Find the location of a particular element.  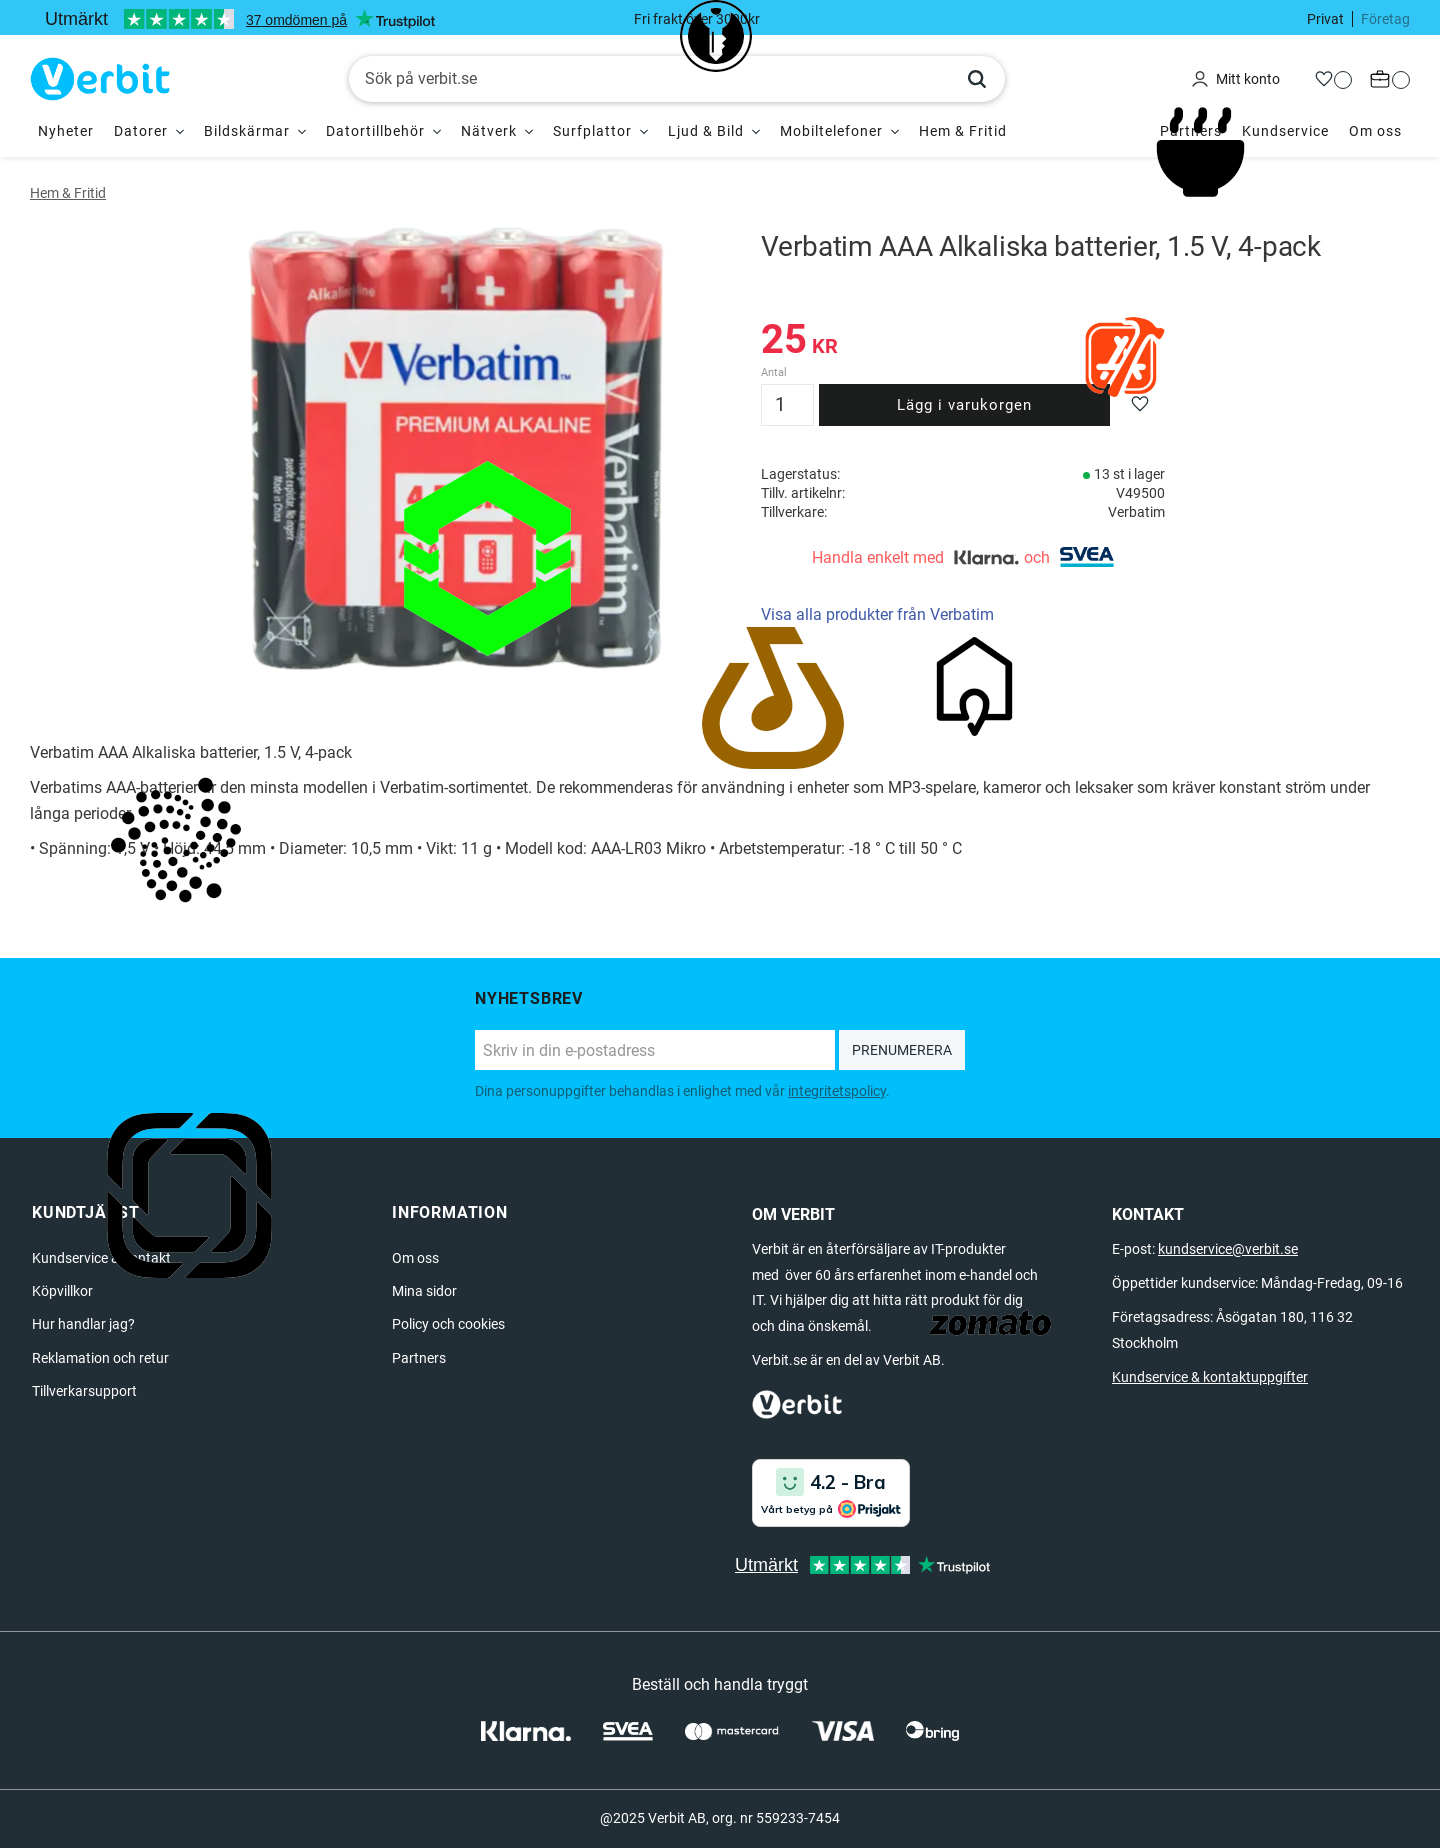

open keepassxc password manager is located at coordinates (716, 36).